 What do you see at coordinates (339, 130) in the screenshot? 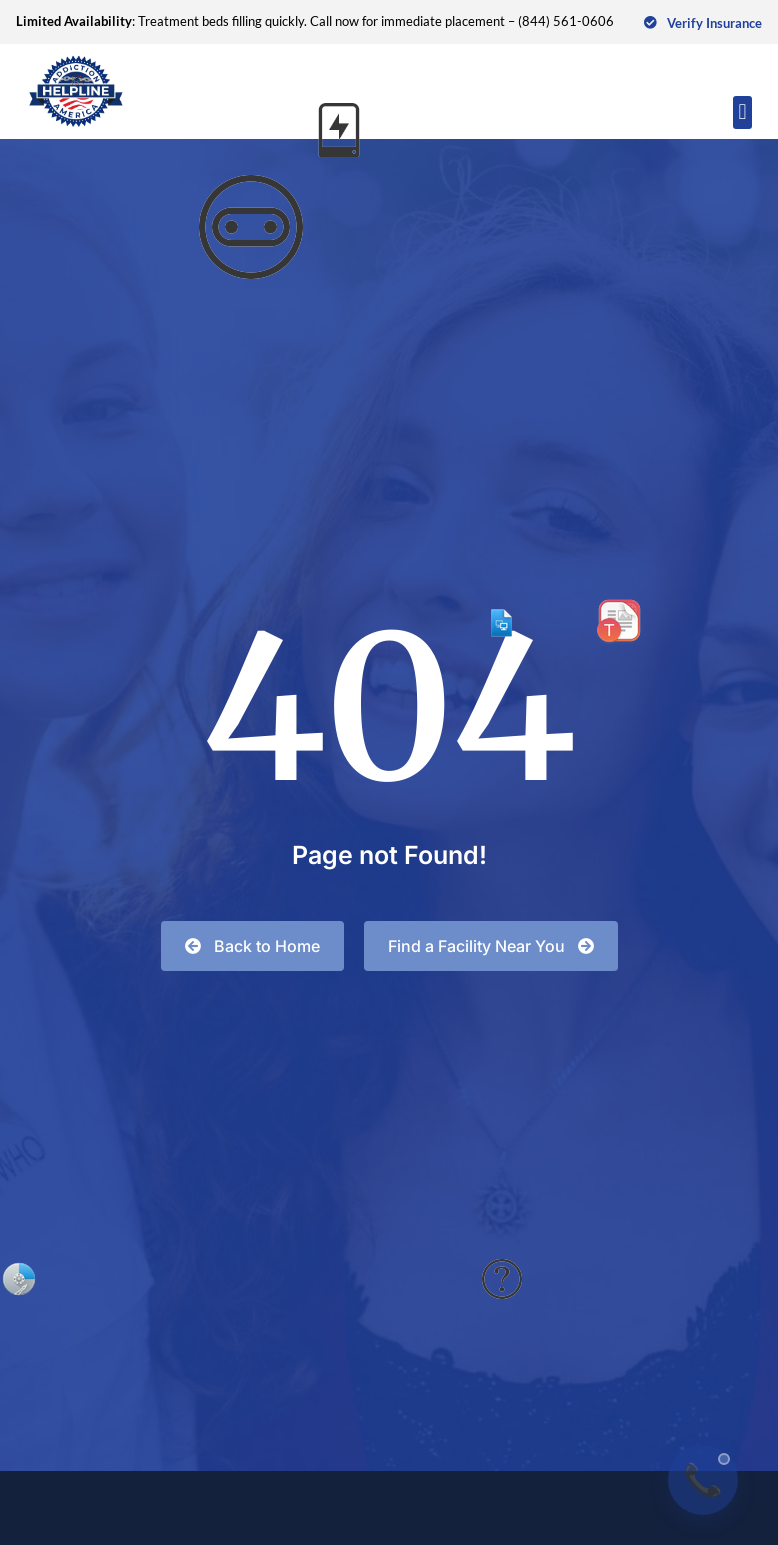
I see `indicates uninterruptible power supply (UPS) device connected` at bounding box center [339, 130].